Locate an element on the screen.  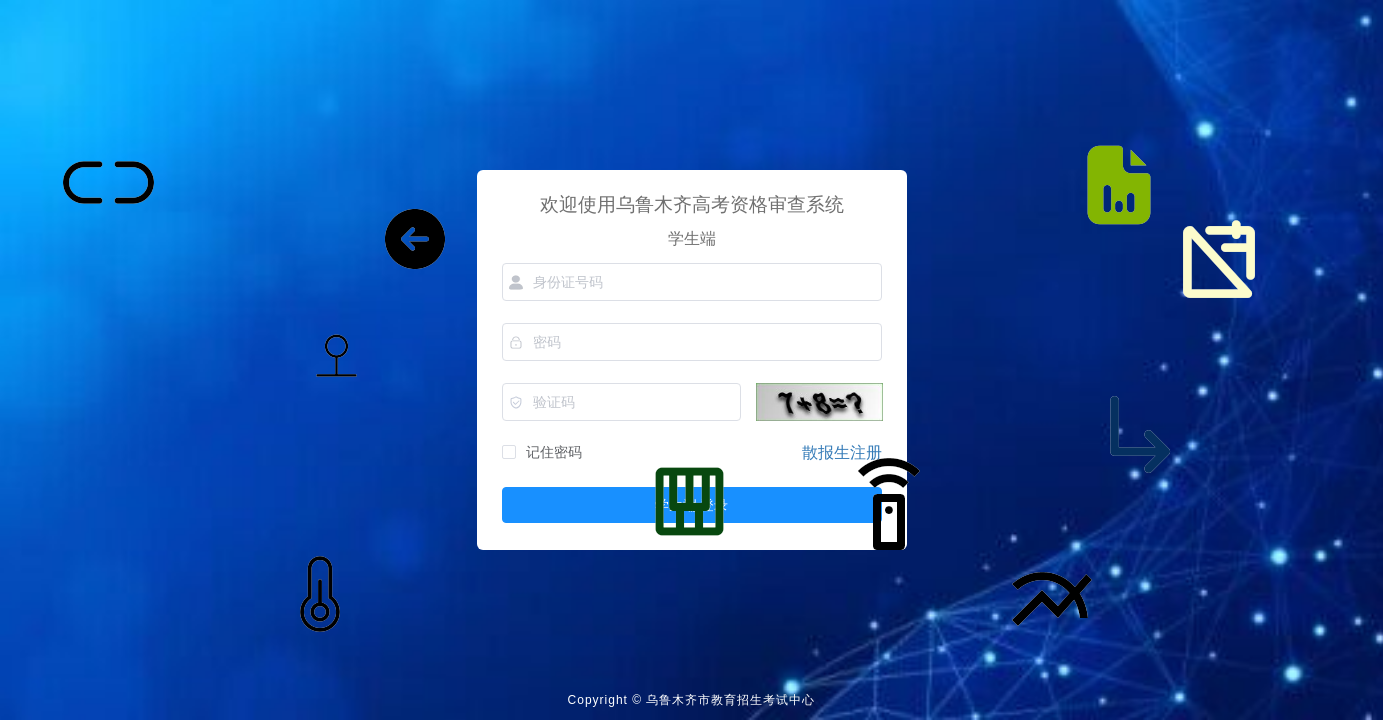
indicates calendar or scheduling is disabled is located at coordinates (1219, 262).